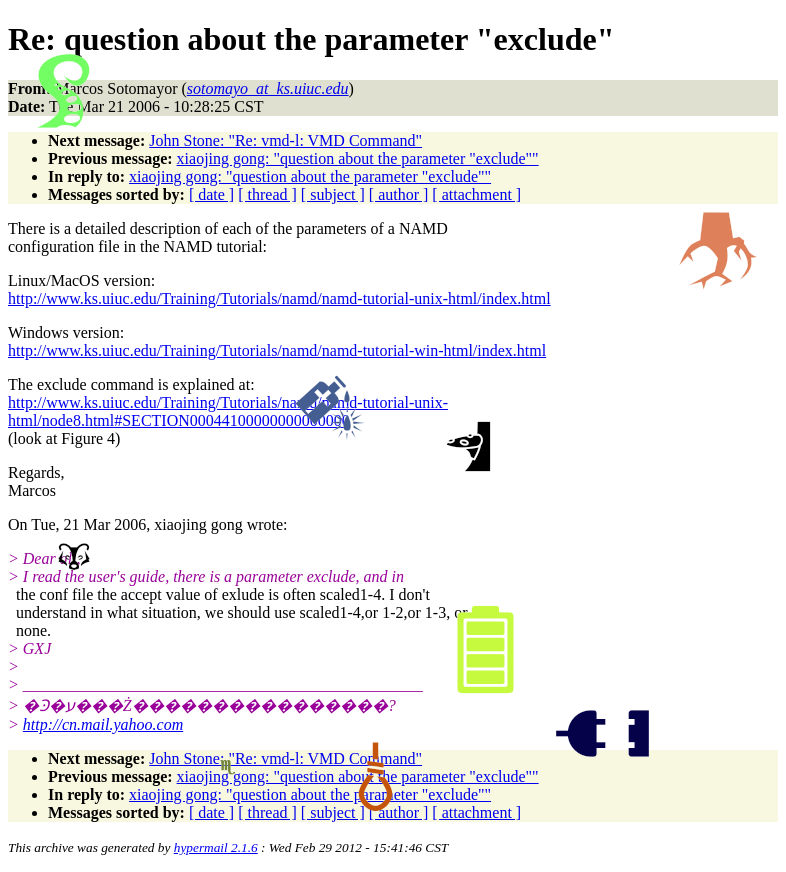 This screenshot has height=872, width=786. Describe the element at coordinates (227, 767) in the screenshot. I see `view scorpio zodiac sign` at that location.